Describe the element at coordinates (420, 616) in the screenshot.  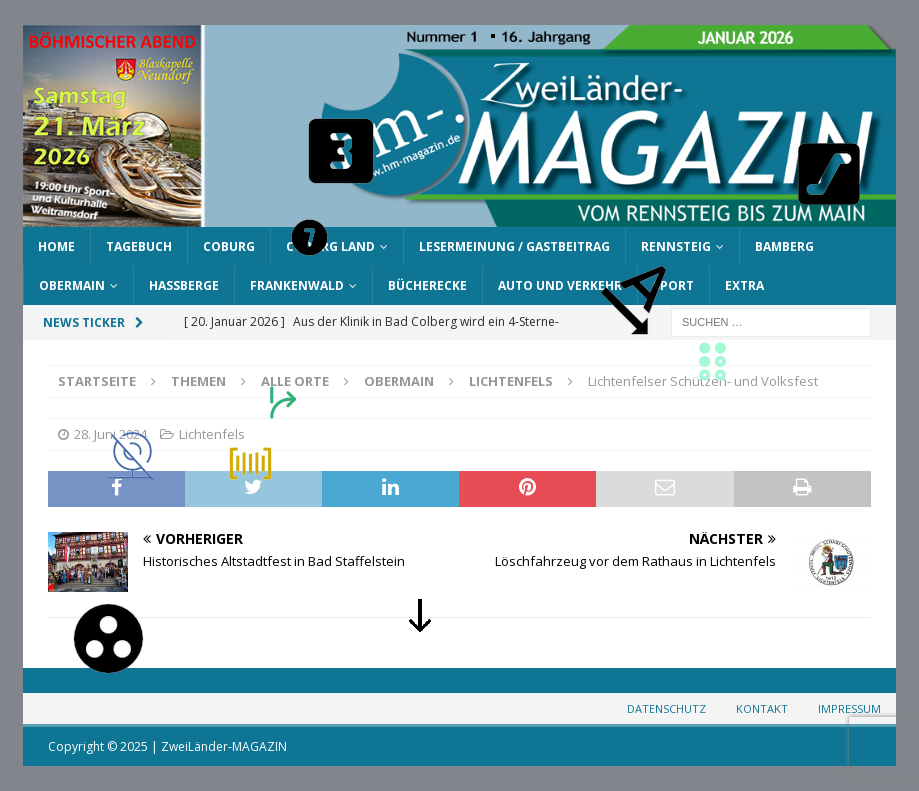
I see `navigate or scroll downward` at that location.